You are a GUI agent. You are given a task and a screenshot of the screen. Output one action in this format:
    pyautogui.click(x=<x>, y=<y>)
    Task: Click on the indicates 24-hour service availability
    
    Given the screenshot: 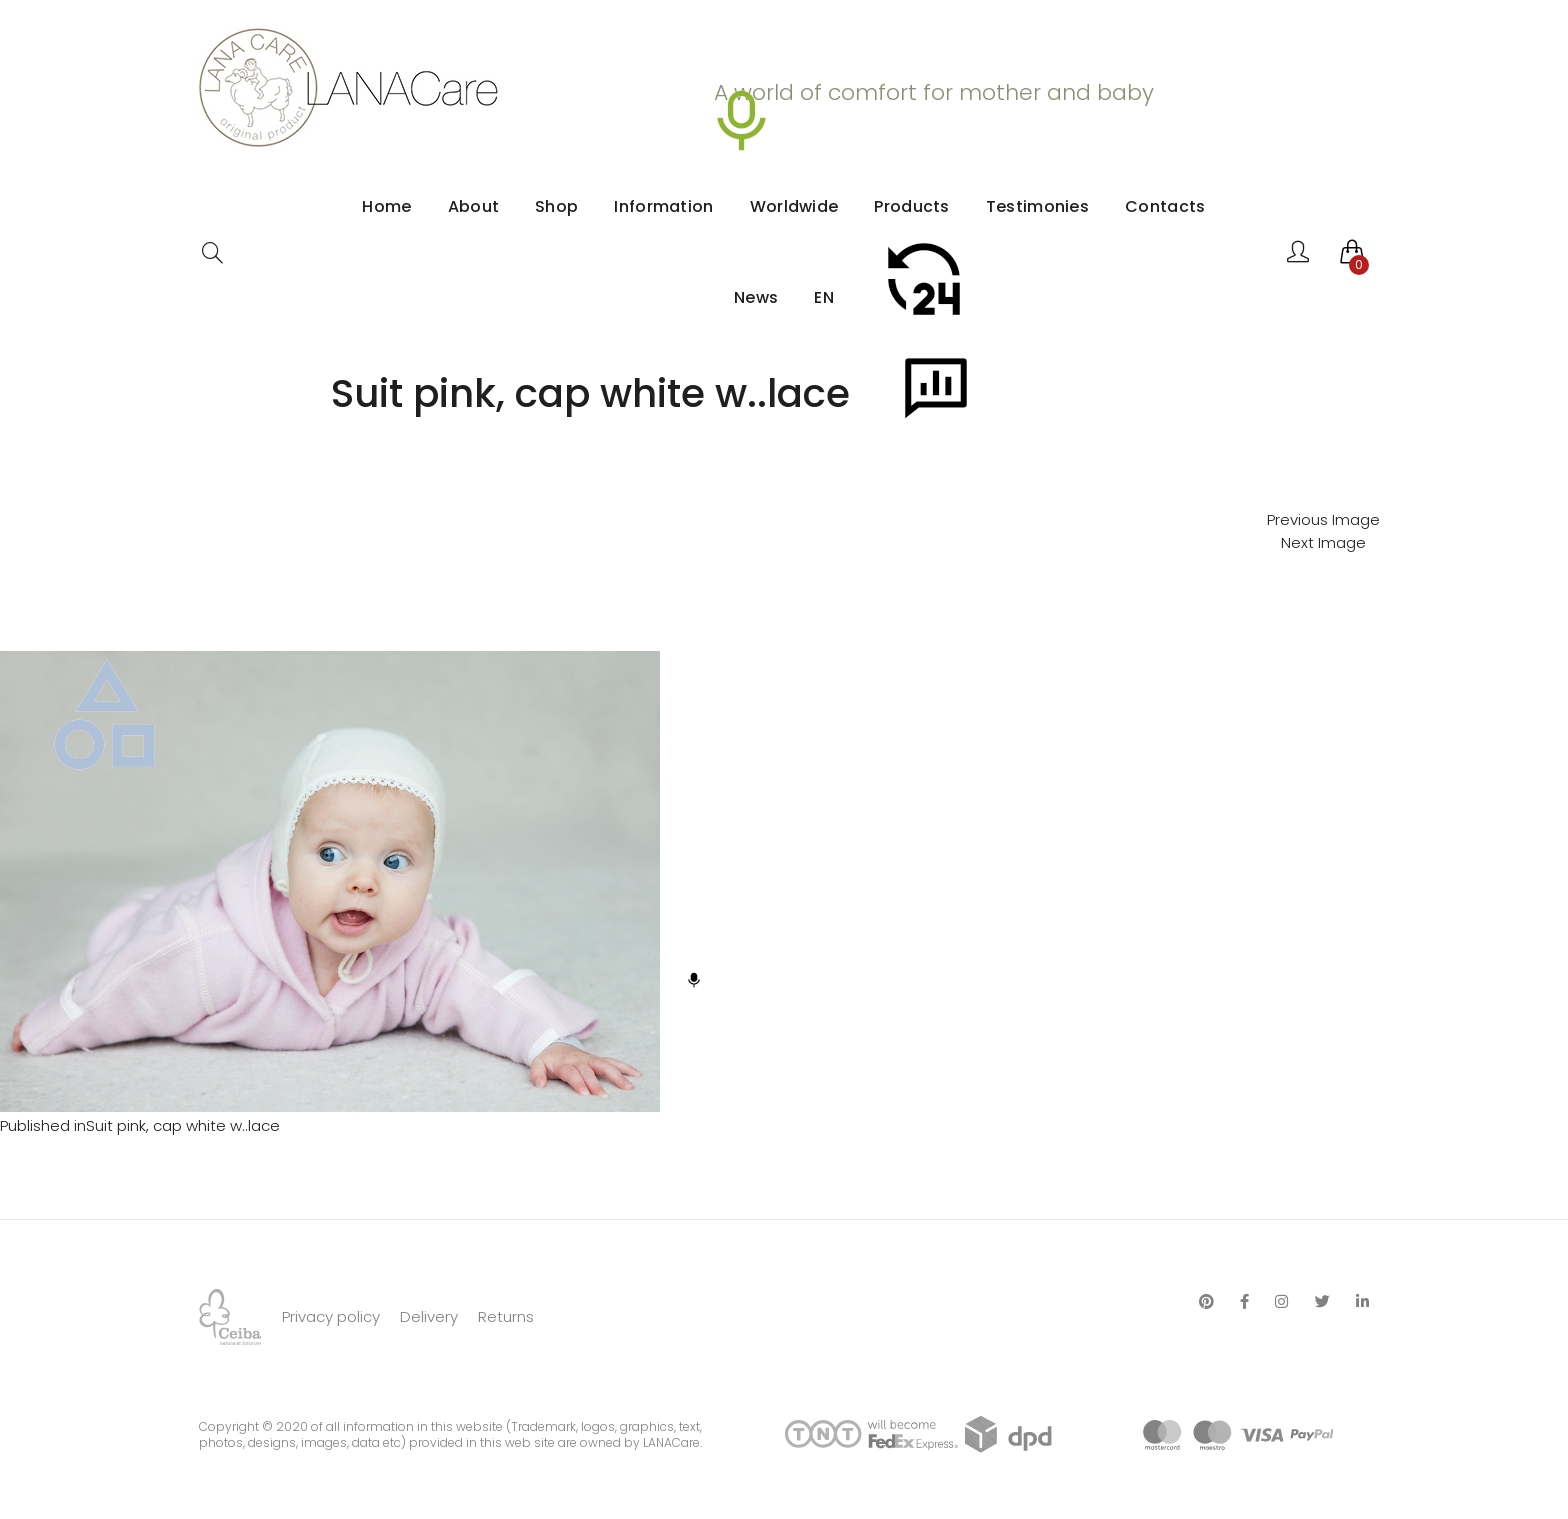 What is the action you would take?
    pyautogui.click(x=924, y=279)
    